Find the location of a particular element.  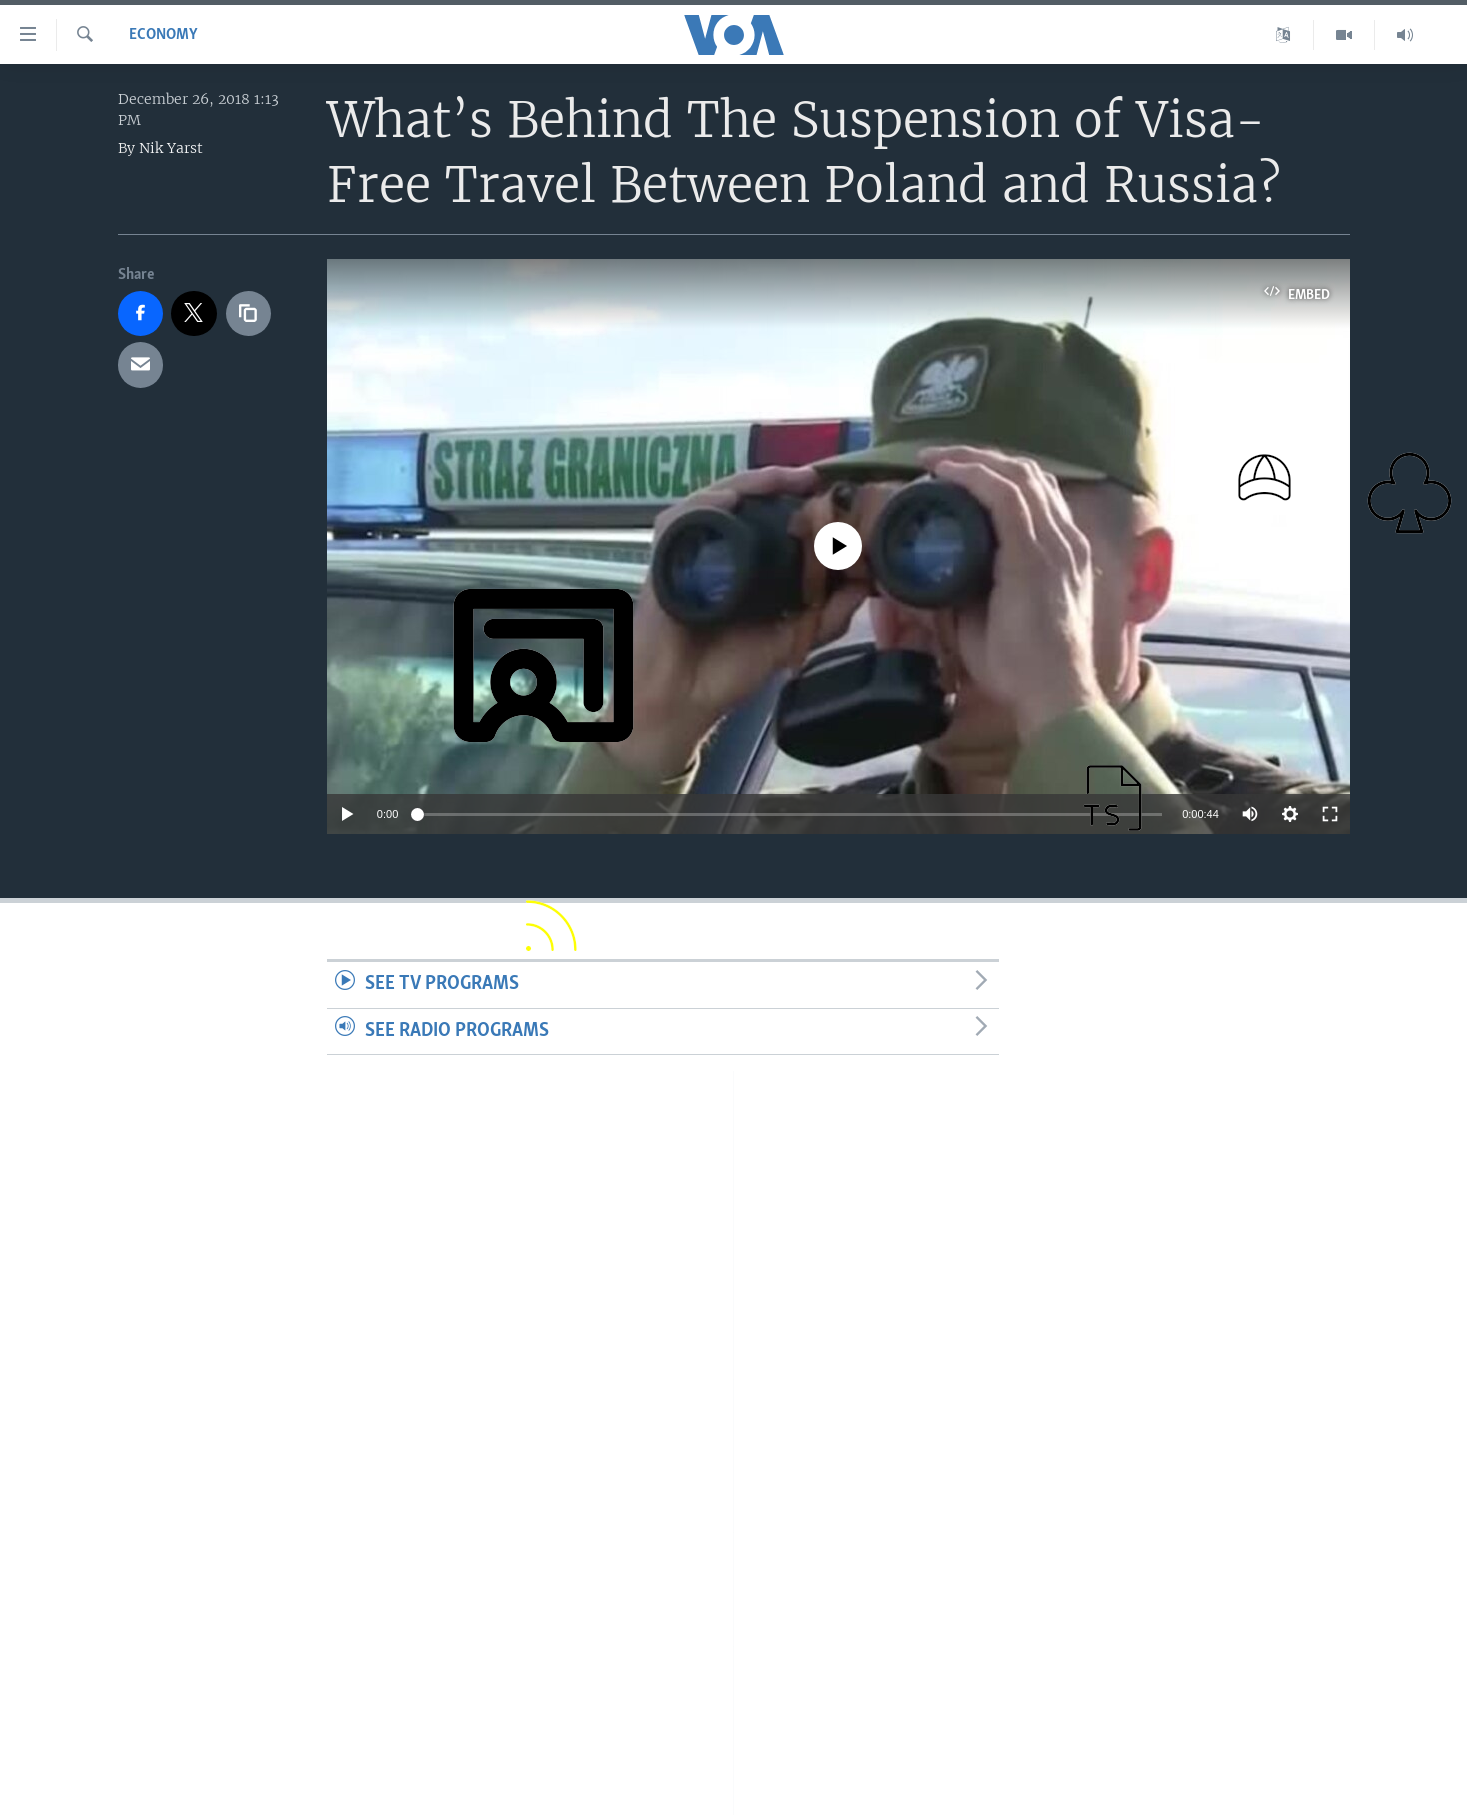

select headwear or cap accessory is located at coordinates (1264, 480).